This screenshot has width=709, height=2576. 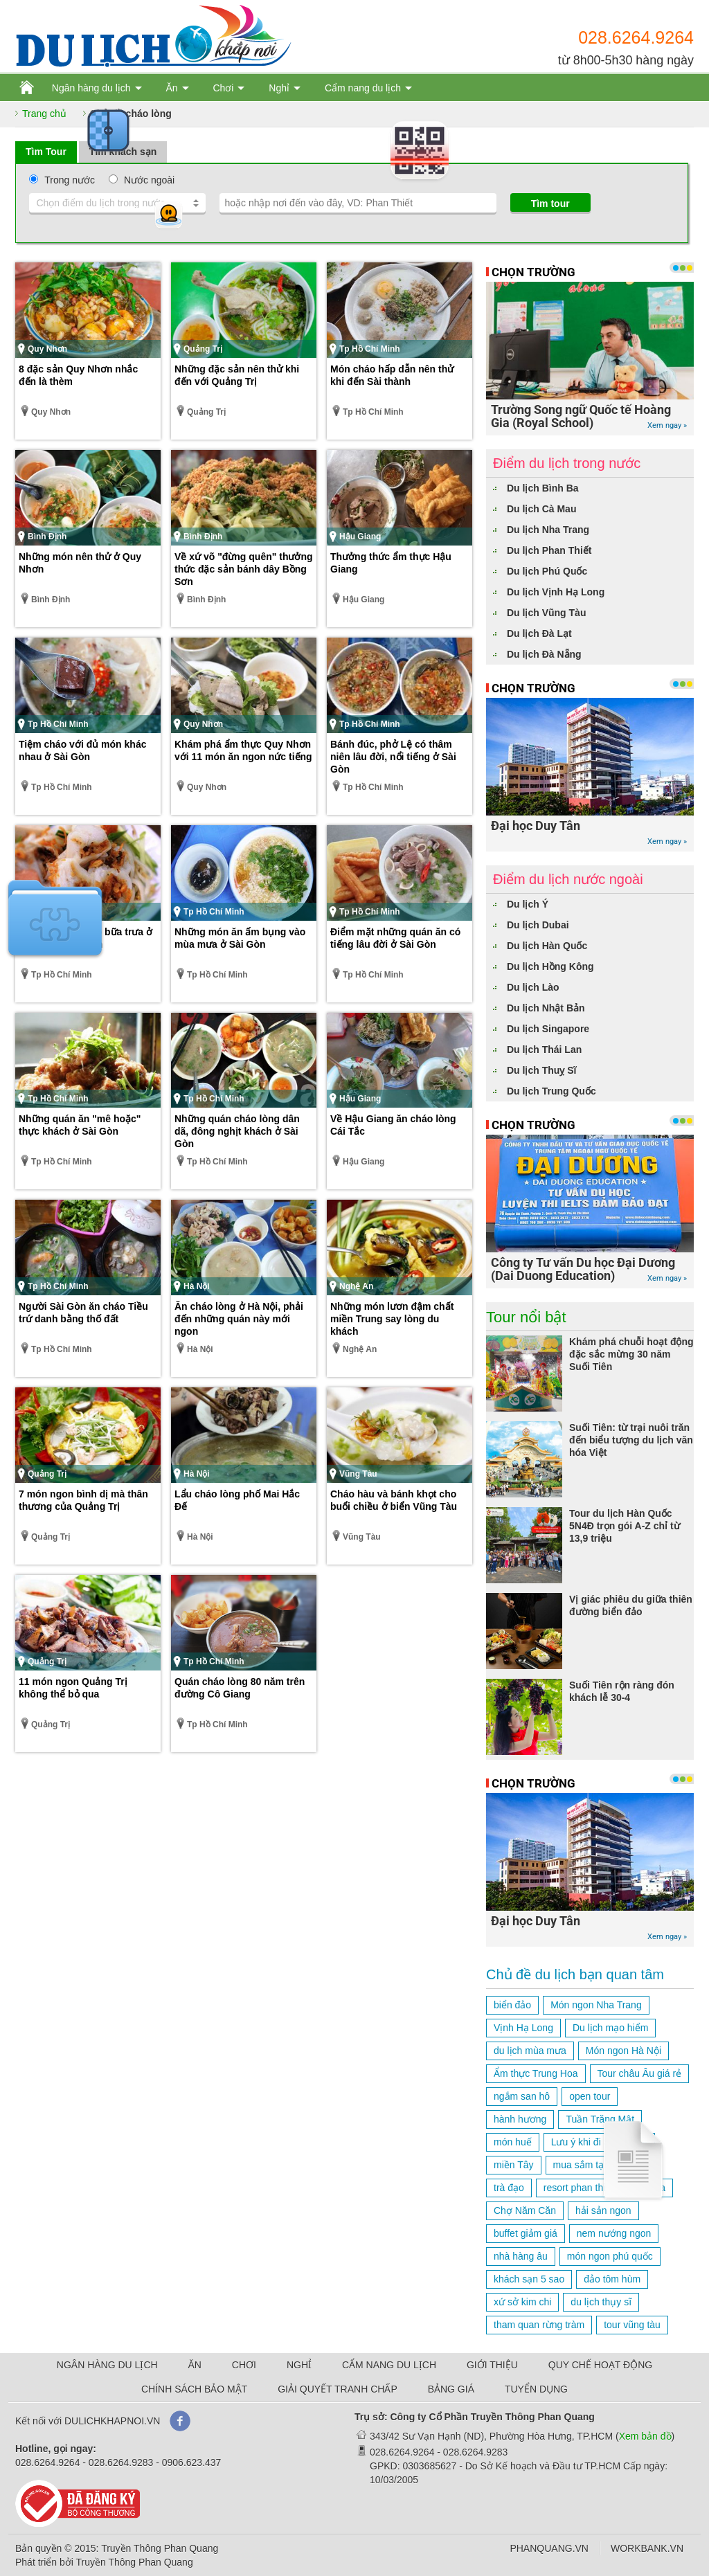 I want to click on folder containing rapidweaver source files or plugins, so click(x=55, y=917).